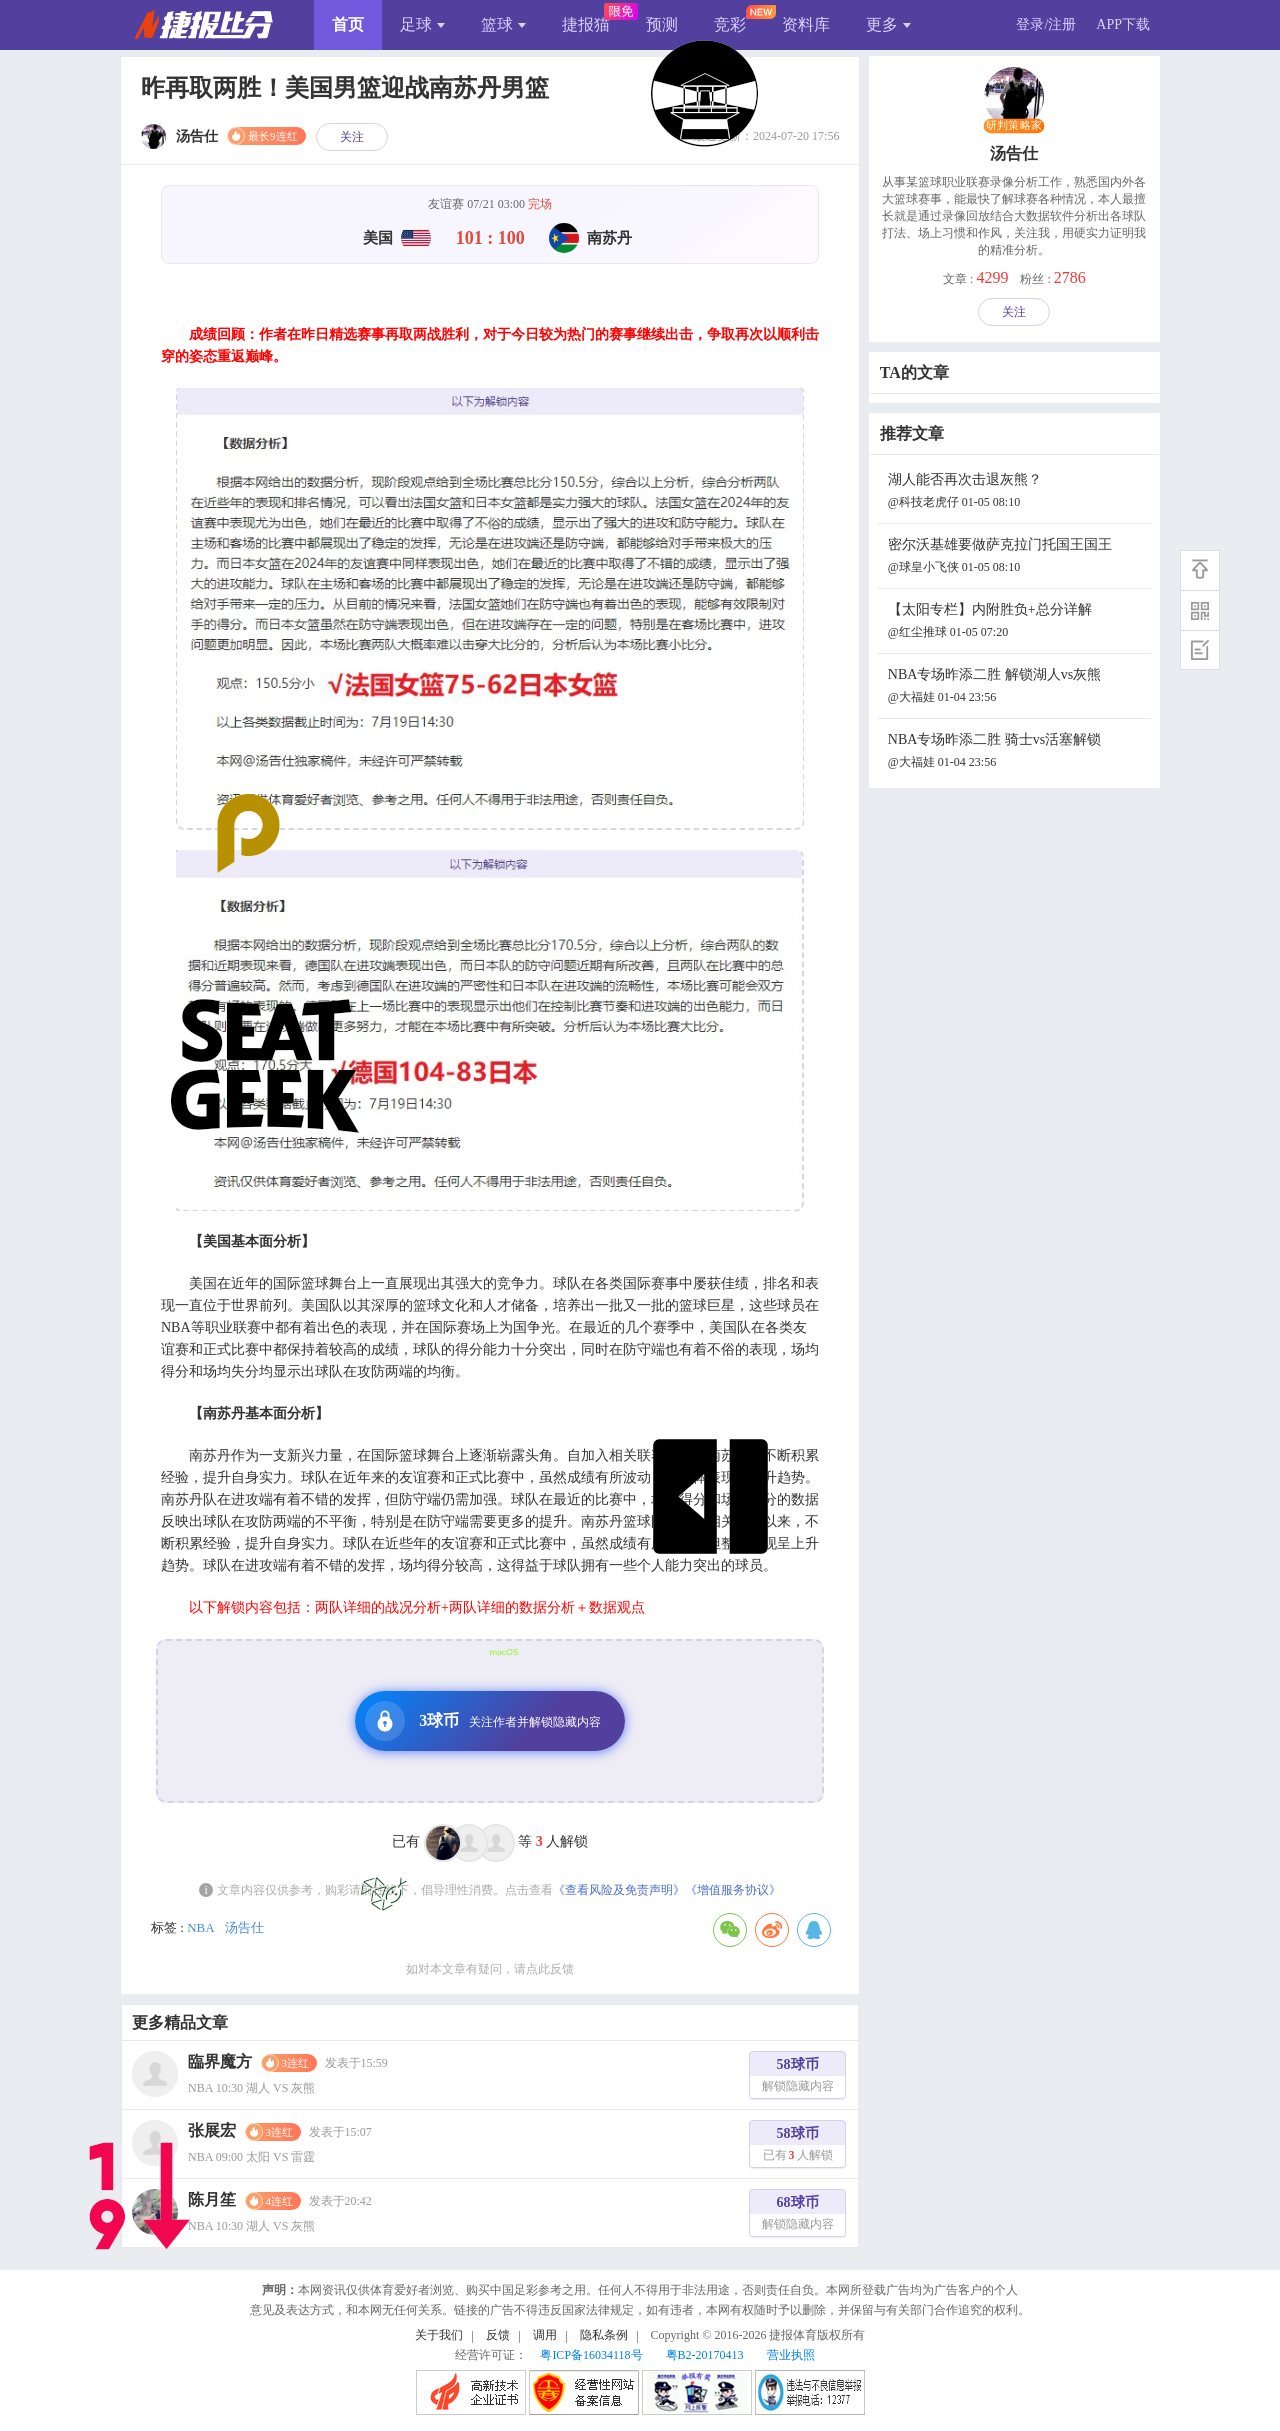 The height and width of the screenshot is (2431, 1280). Describe the element at coordinates (248, 833) in the screenshot. I see `open piapro website or app` at that location.